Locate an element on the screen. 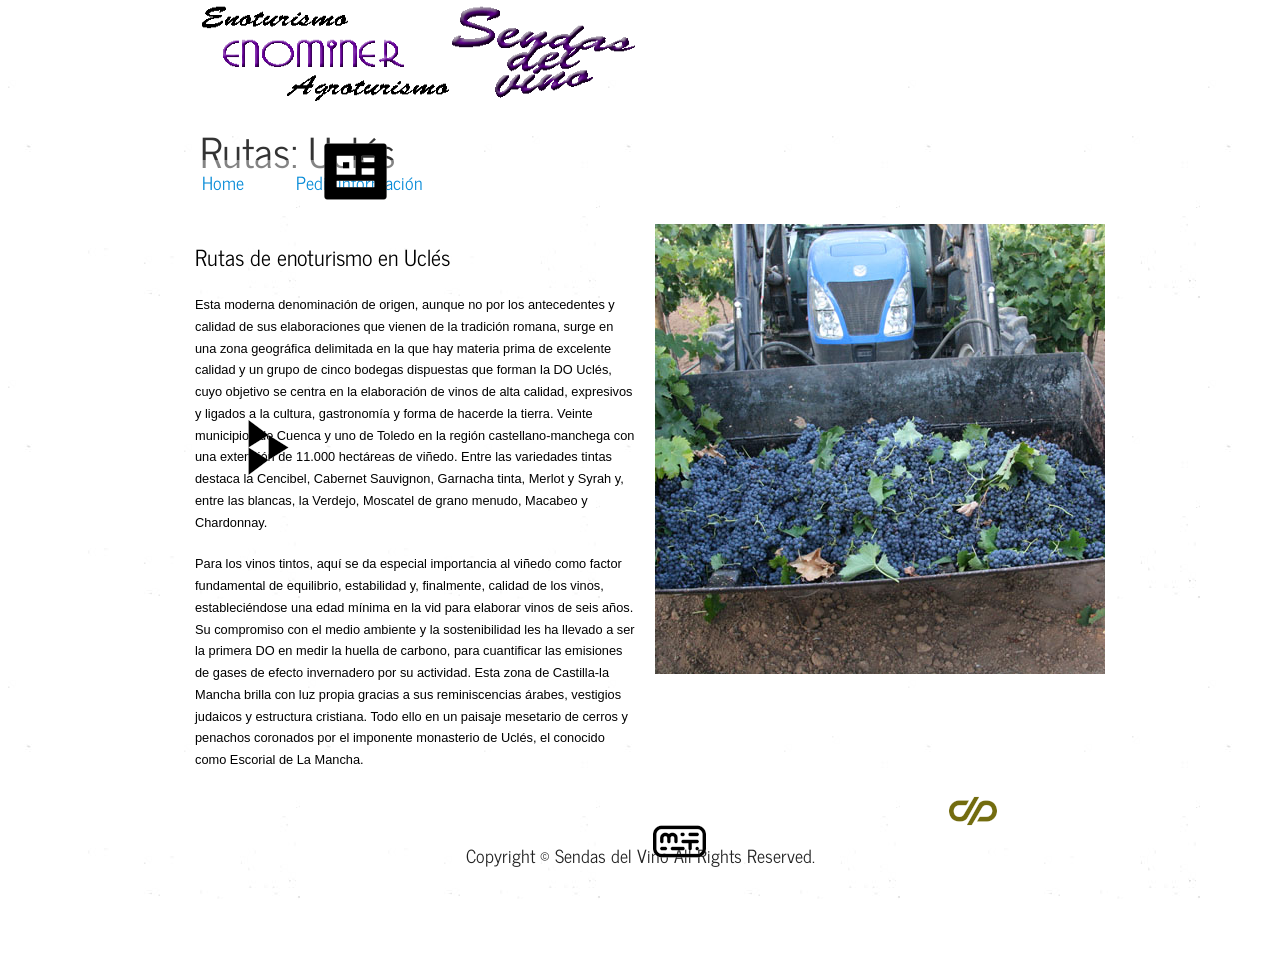 Image resolution: width=1280 pixels, height=962 pixels. open monkeytype typing test website is located at coordinates (679, 841).